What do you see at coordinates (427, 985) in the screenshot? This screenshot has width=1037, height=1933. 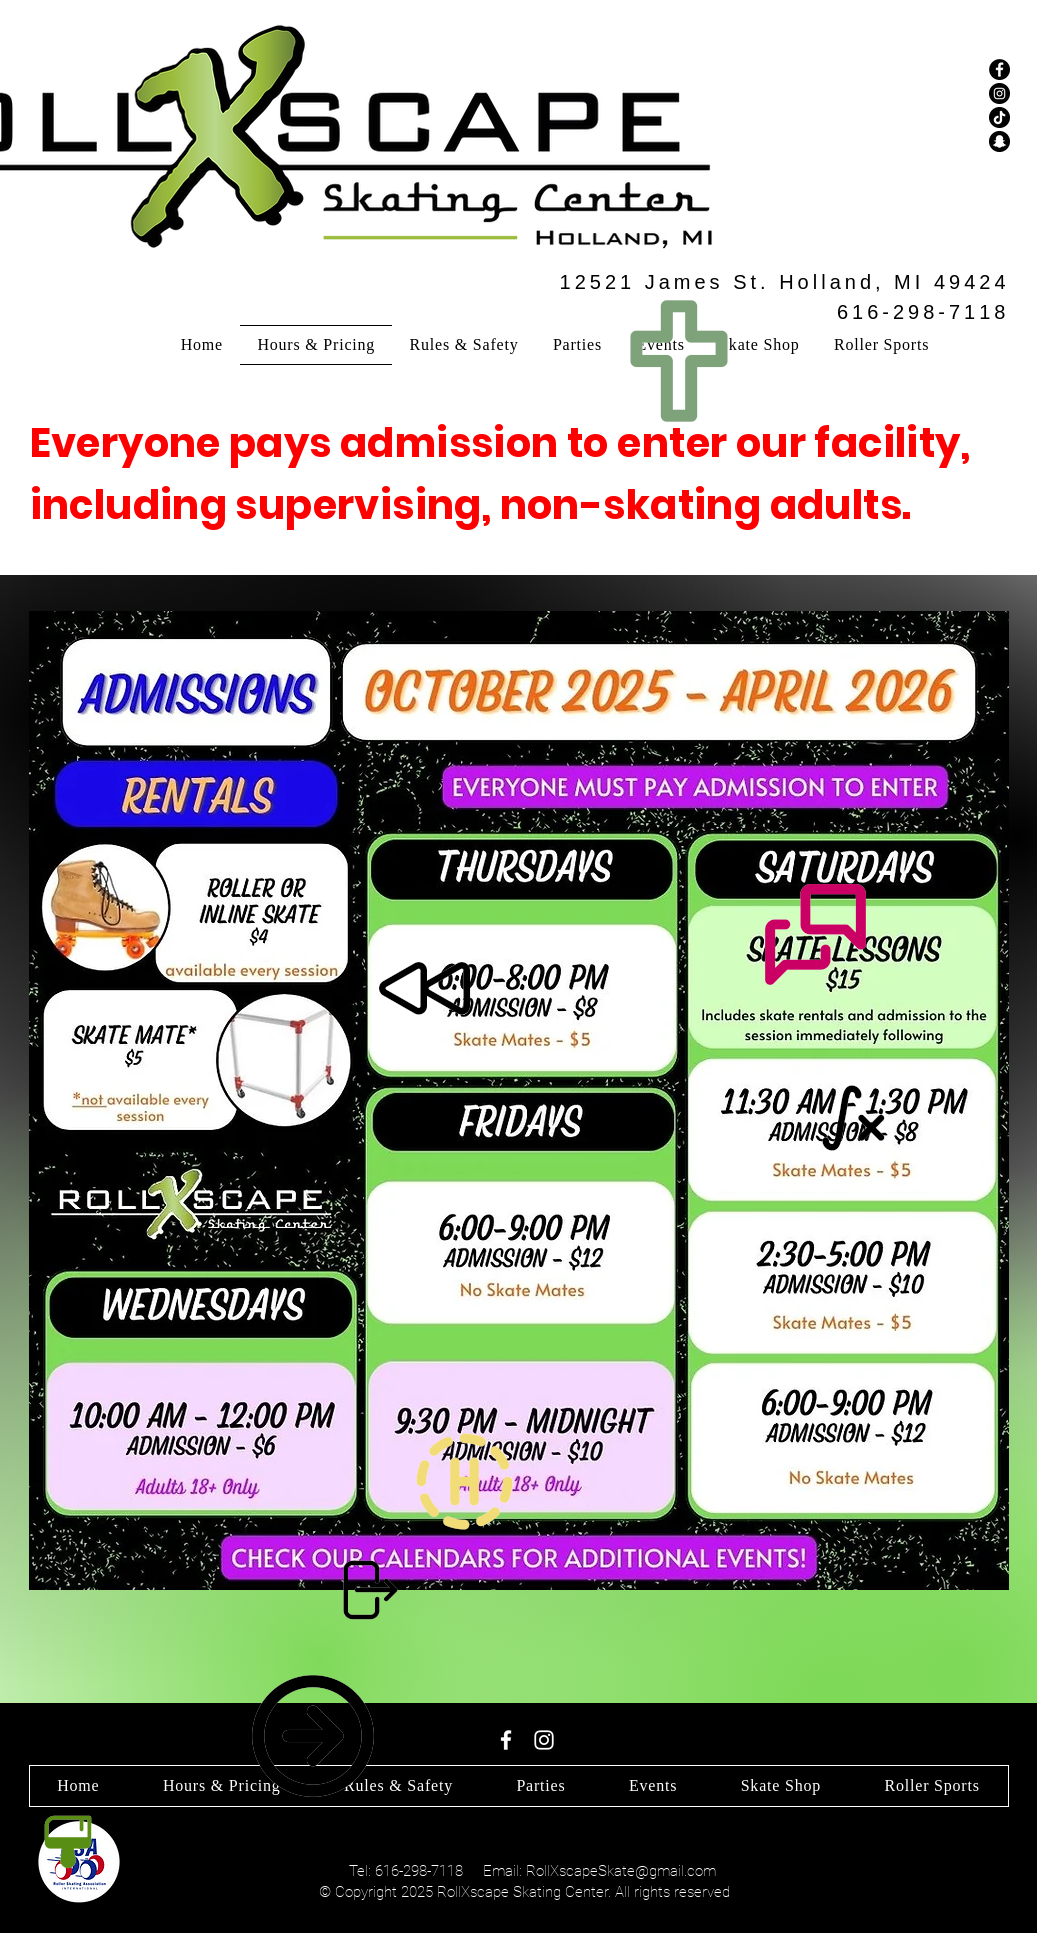 I see `rewind or skip to previous track` at bounding box center [427, 985].